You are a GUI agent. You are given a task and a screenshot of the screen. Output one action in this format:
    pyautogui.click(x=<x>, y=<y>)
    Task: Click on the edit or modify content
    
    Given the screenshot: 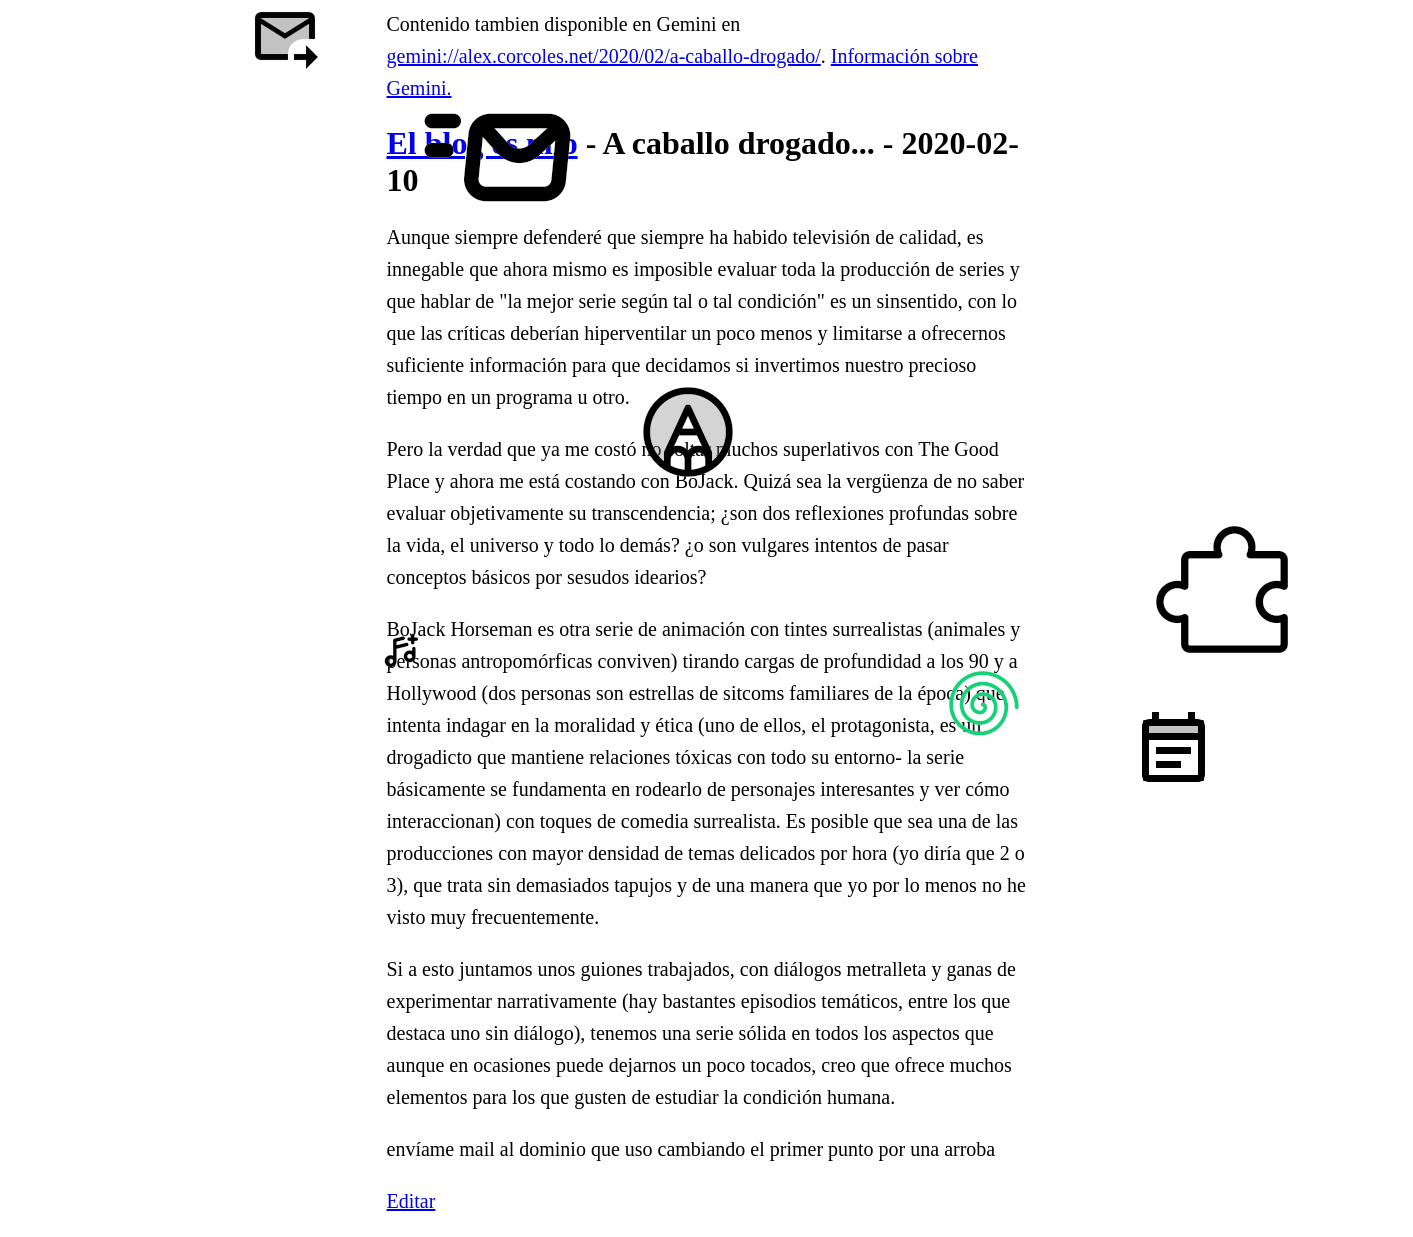 What is the action you would take?
    pyautogui.click(x=688, y=432)
    